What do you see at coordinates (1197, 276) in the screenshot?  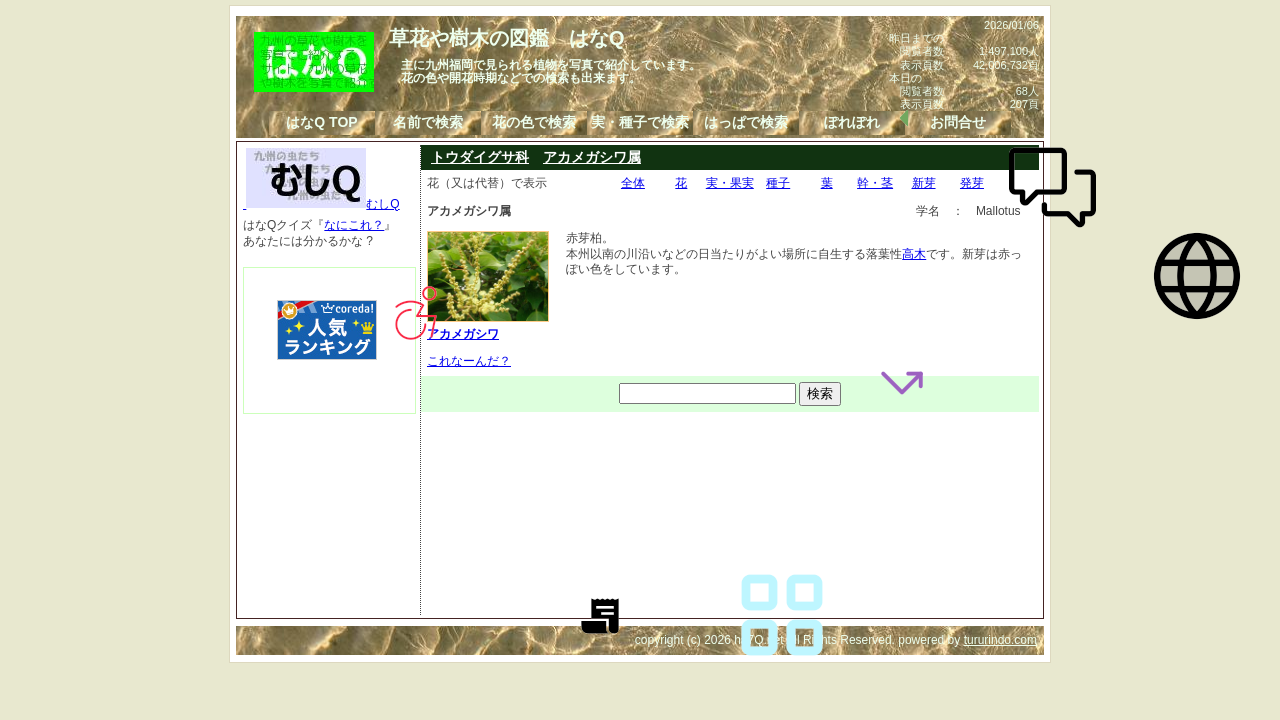 I see `access website or browse the internet` at bounding box center [1197, 276].